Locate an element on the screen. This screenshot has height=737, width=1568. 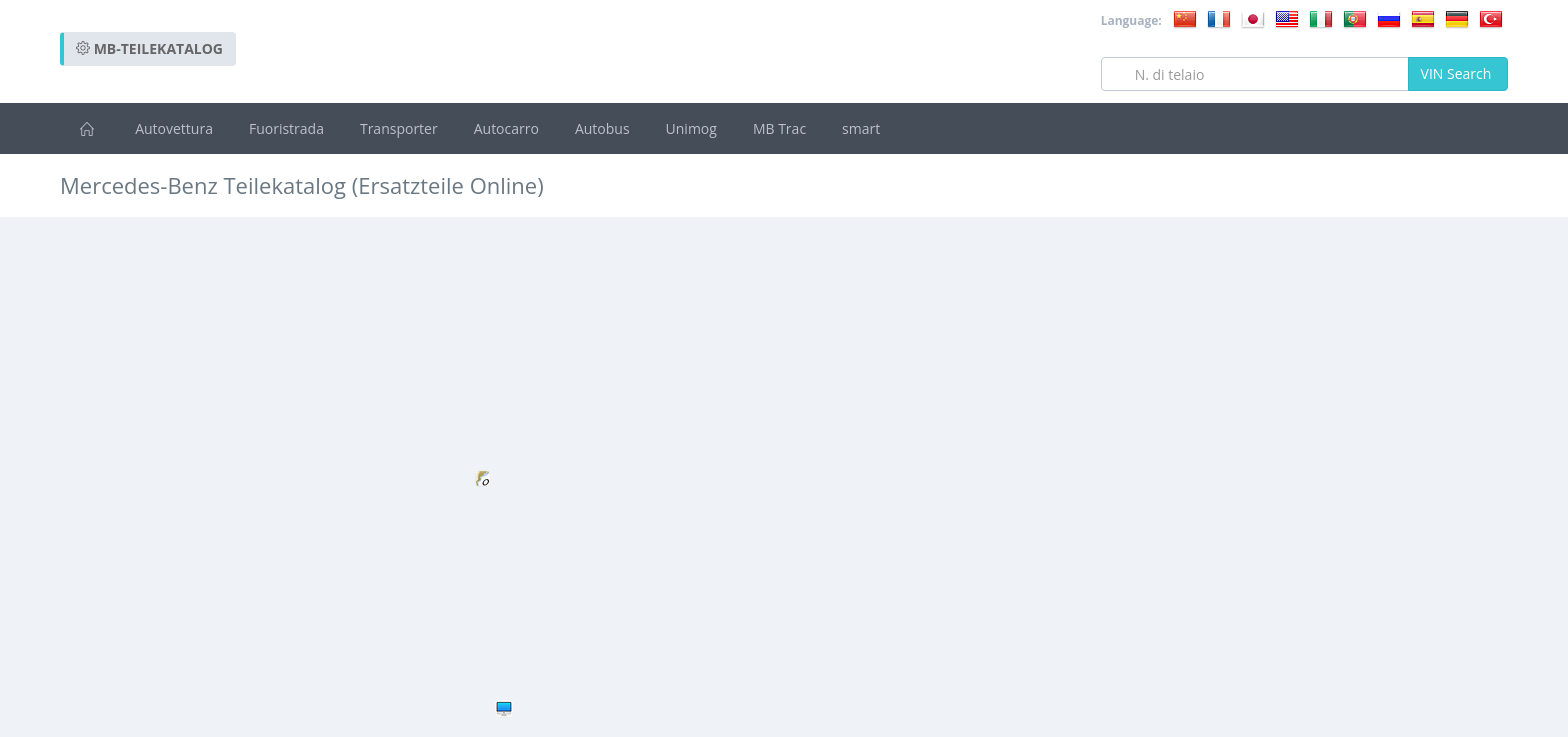
open opencpn marine navigation app is located at coordinates (482, 478).